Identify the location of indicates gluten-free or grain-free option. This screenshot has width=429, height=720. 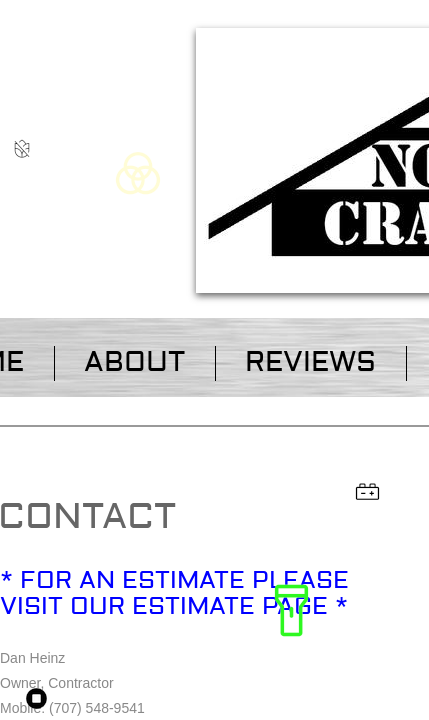
(22, 149).